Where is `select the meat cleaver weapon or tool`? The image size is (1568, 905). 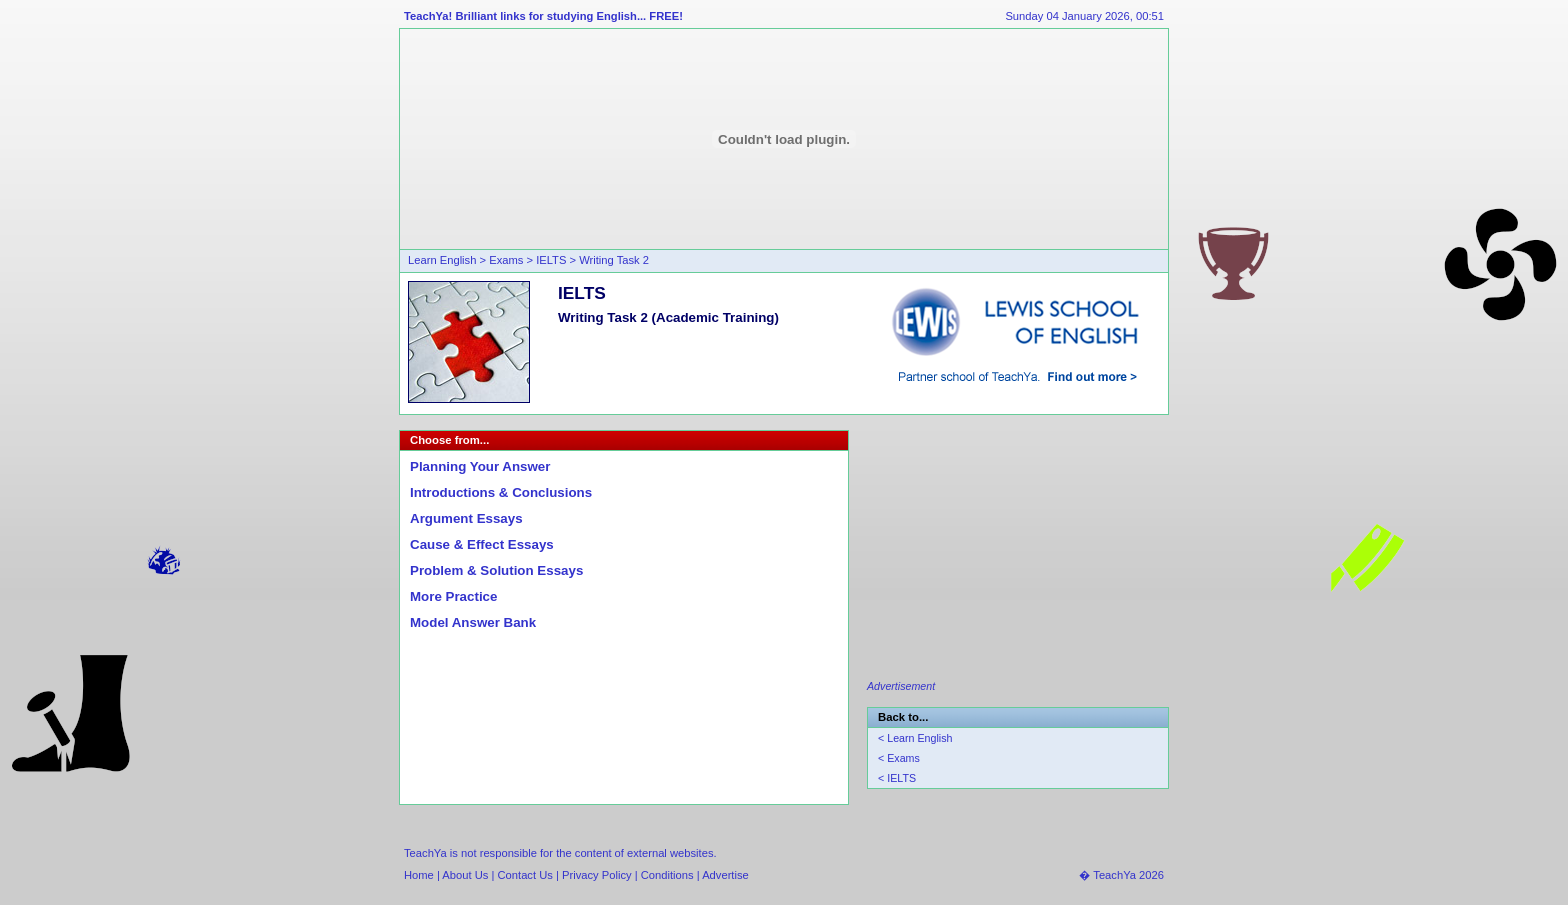
select the meat cleaver weapon or tool is located at coordinates (1368, 560).